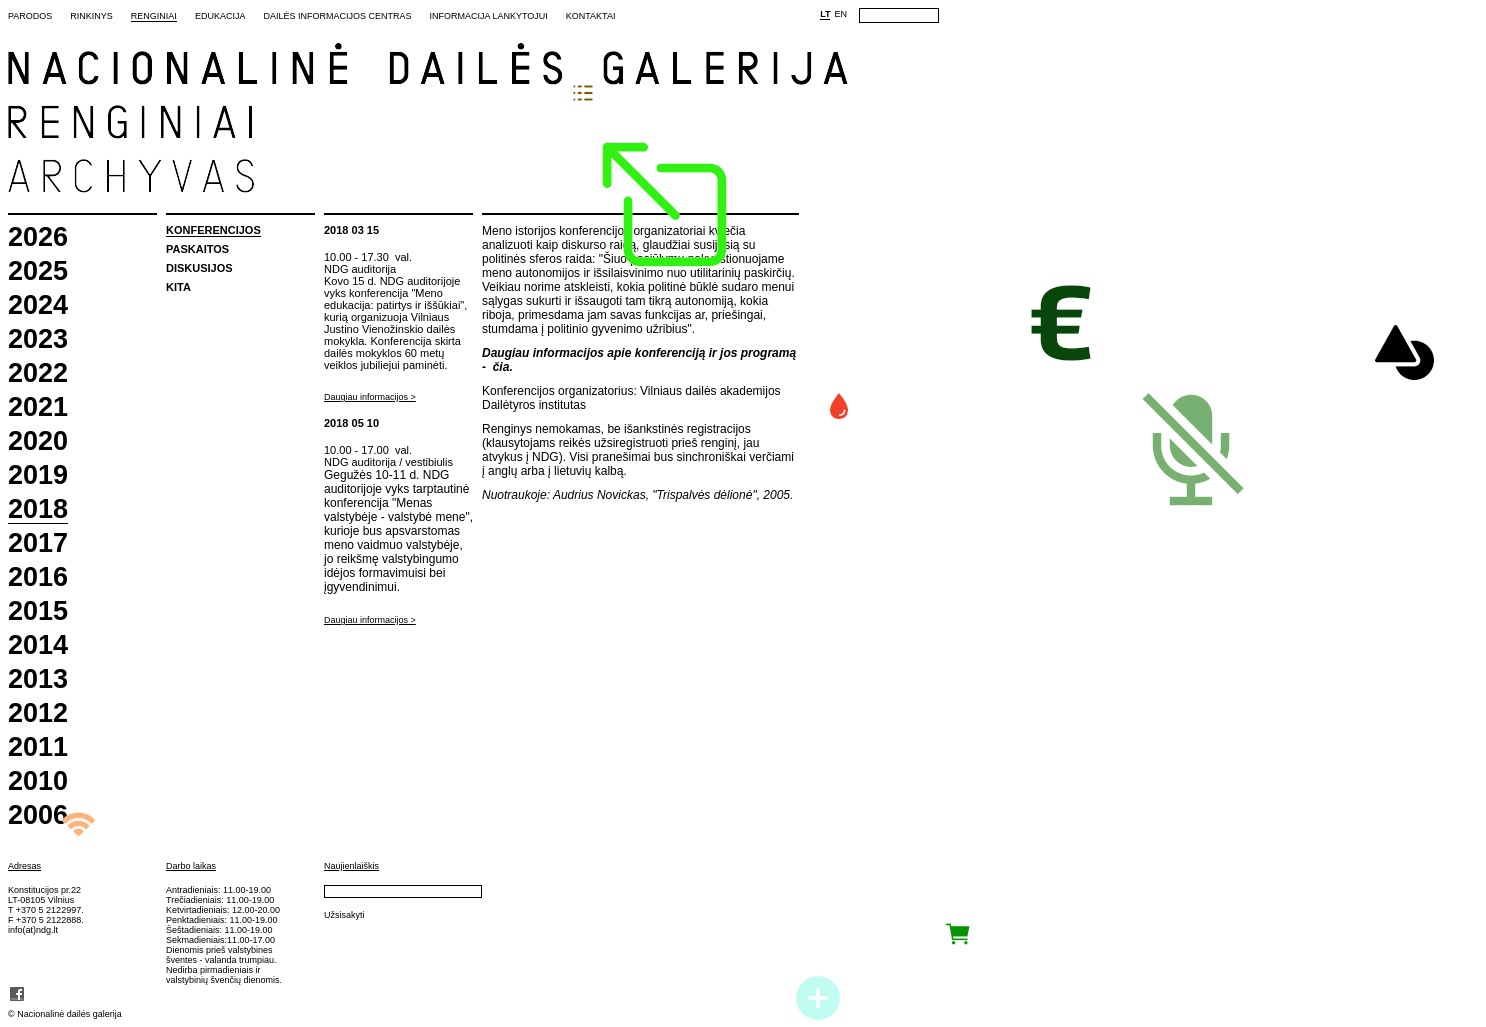  What do you see at coordinates (583, 93) in the screenshot?
I see `view system logs or activity history` at bounding box center [583, 93].